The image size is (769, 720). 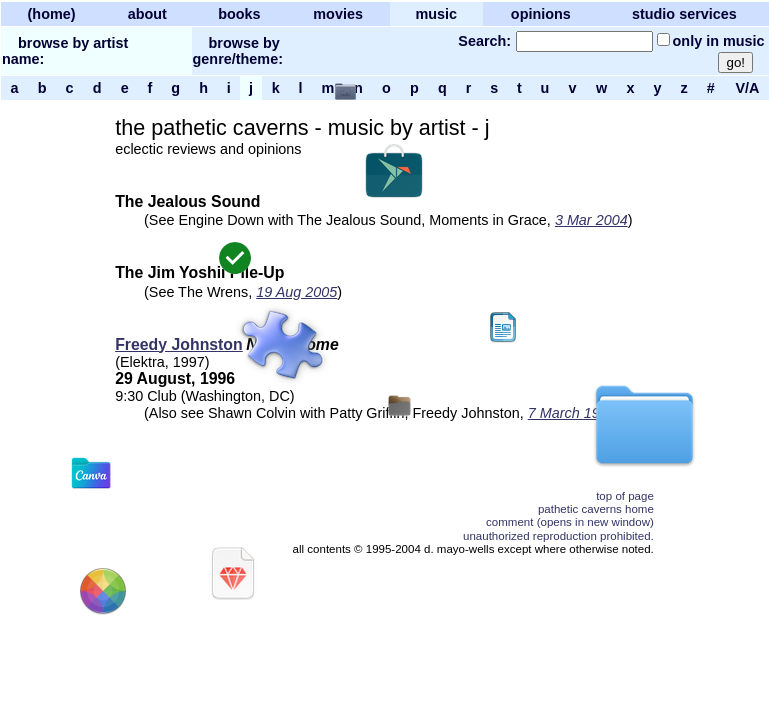 I want to click on ruby programming language source file, so click(x=233, y=573).